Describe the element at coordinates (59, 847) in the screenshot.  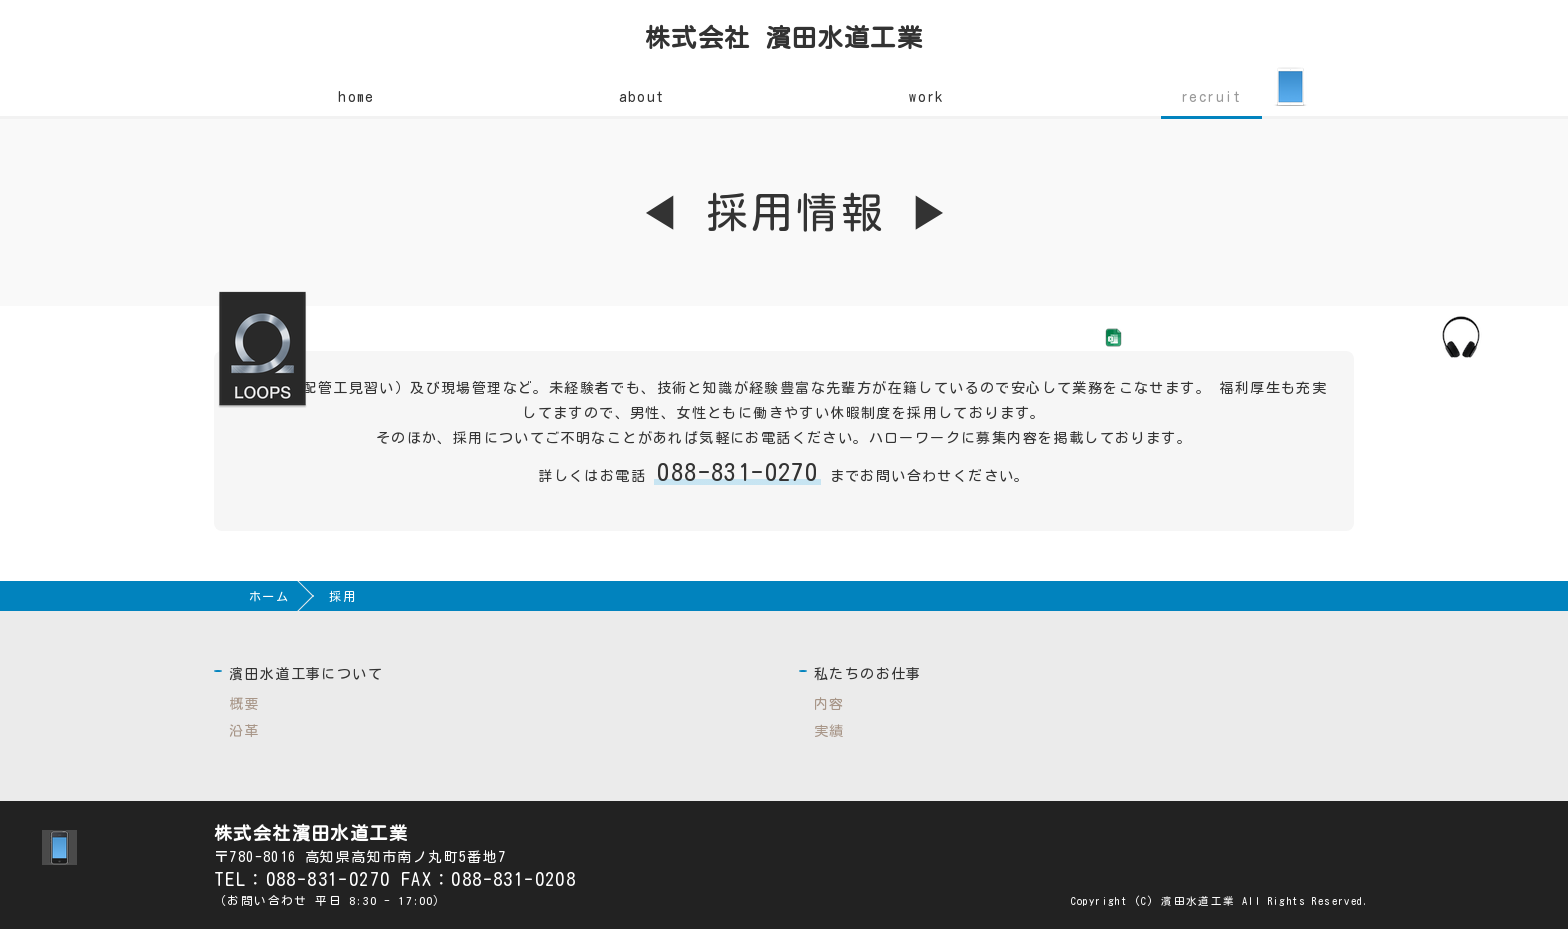
I see `indicates a connected iPhone device` at that location.